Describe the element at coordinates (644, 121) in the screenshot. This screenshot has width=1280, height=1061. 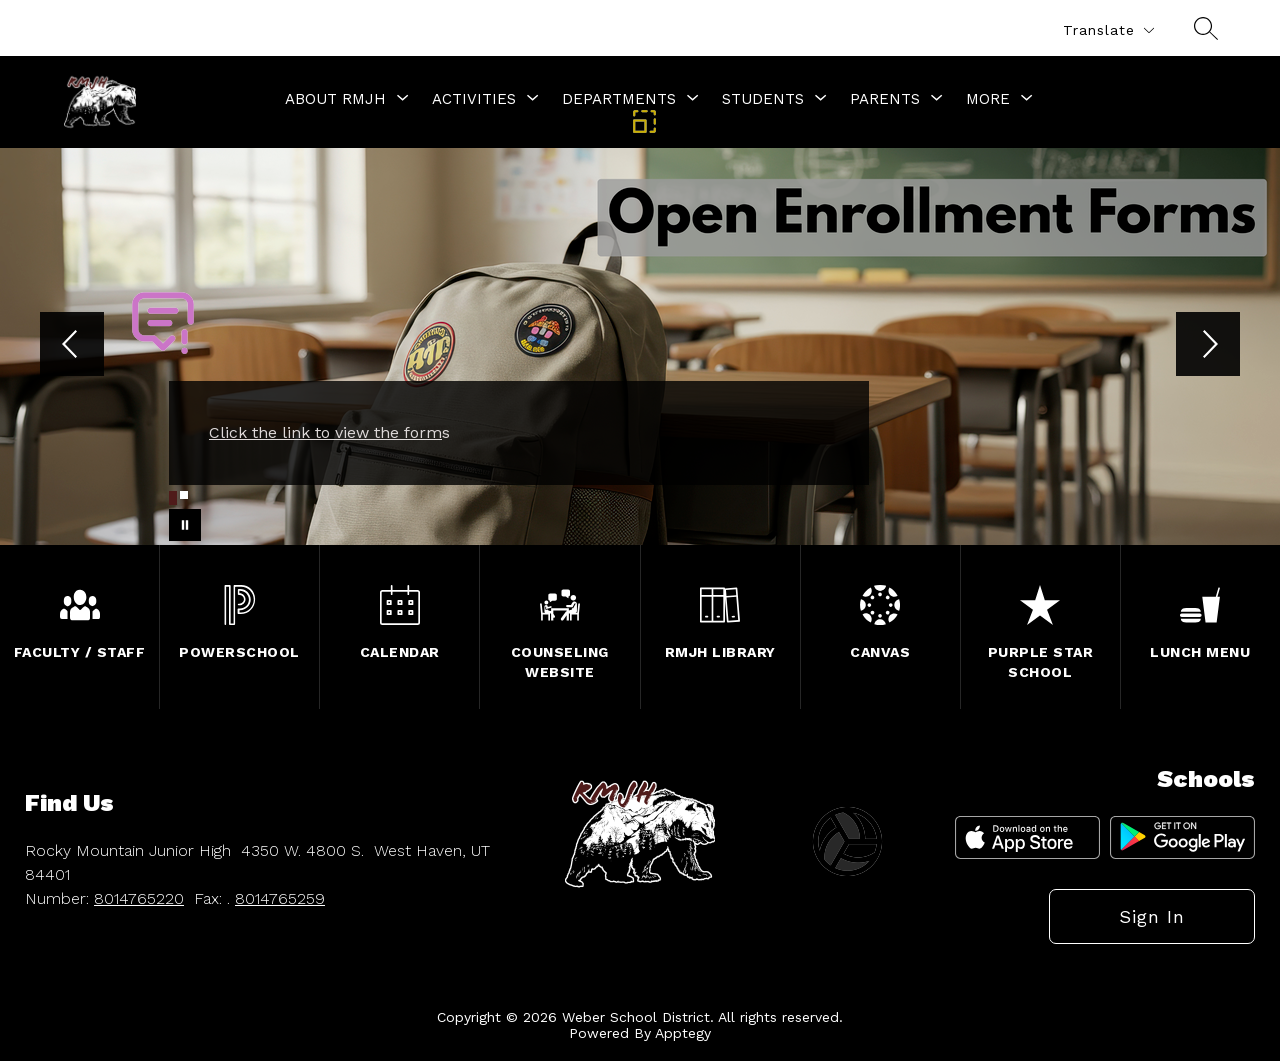
I see `resize a window or element` at that location.